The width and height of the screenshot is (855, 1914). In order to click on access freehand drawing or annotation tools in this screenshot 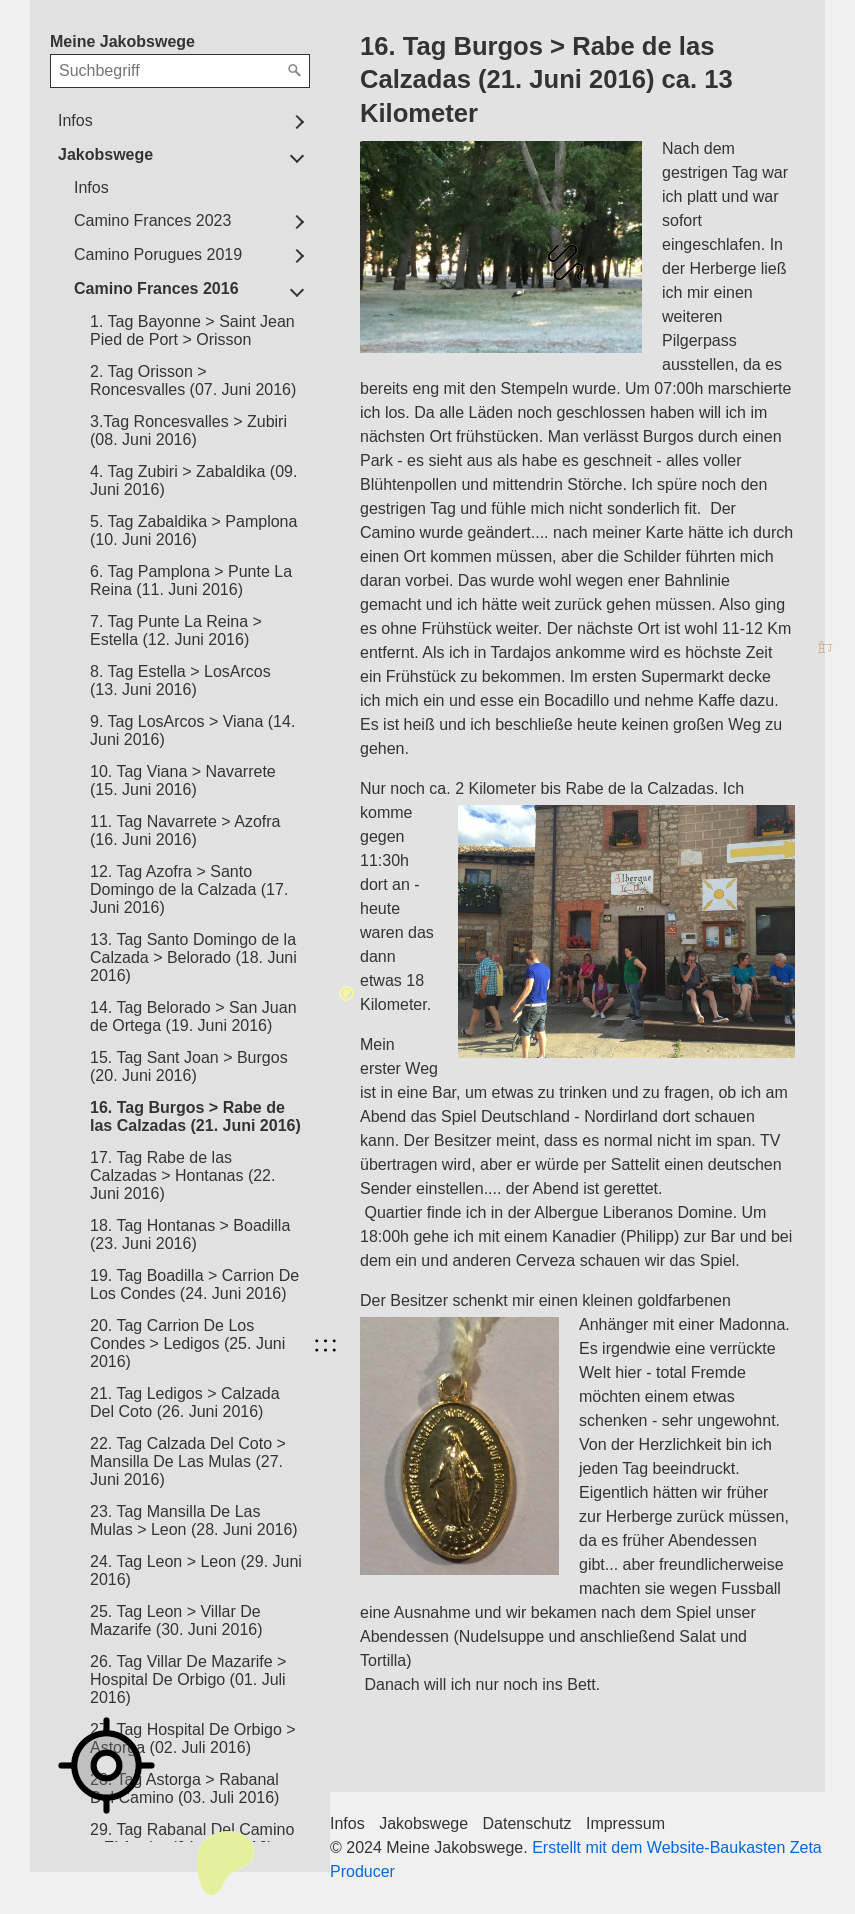, I will do `click(565, 262)`.